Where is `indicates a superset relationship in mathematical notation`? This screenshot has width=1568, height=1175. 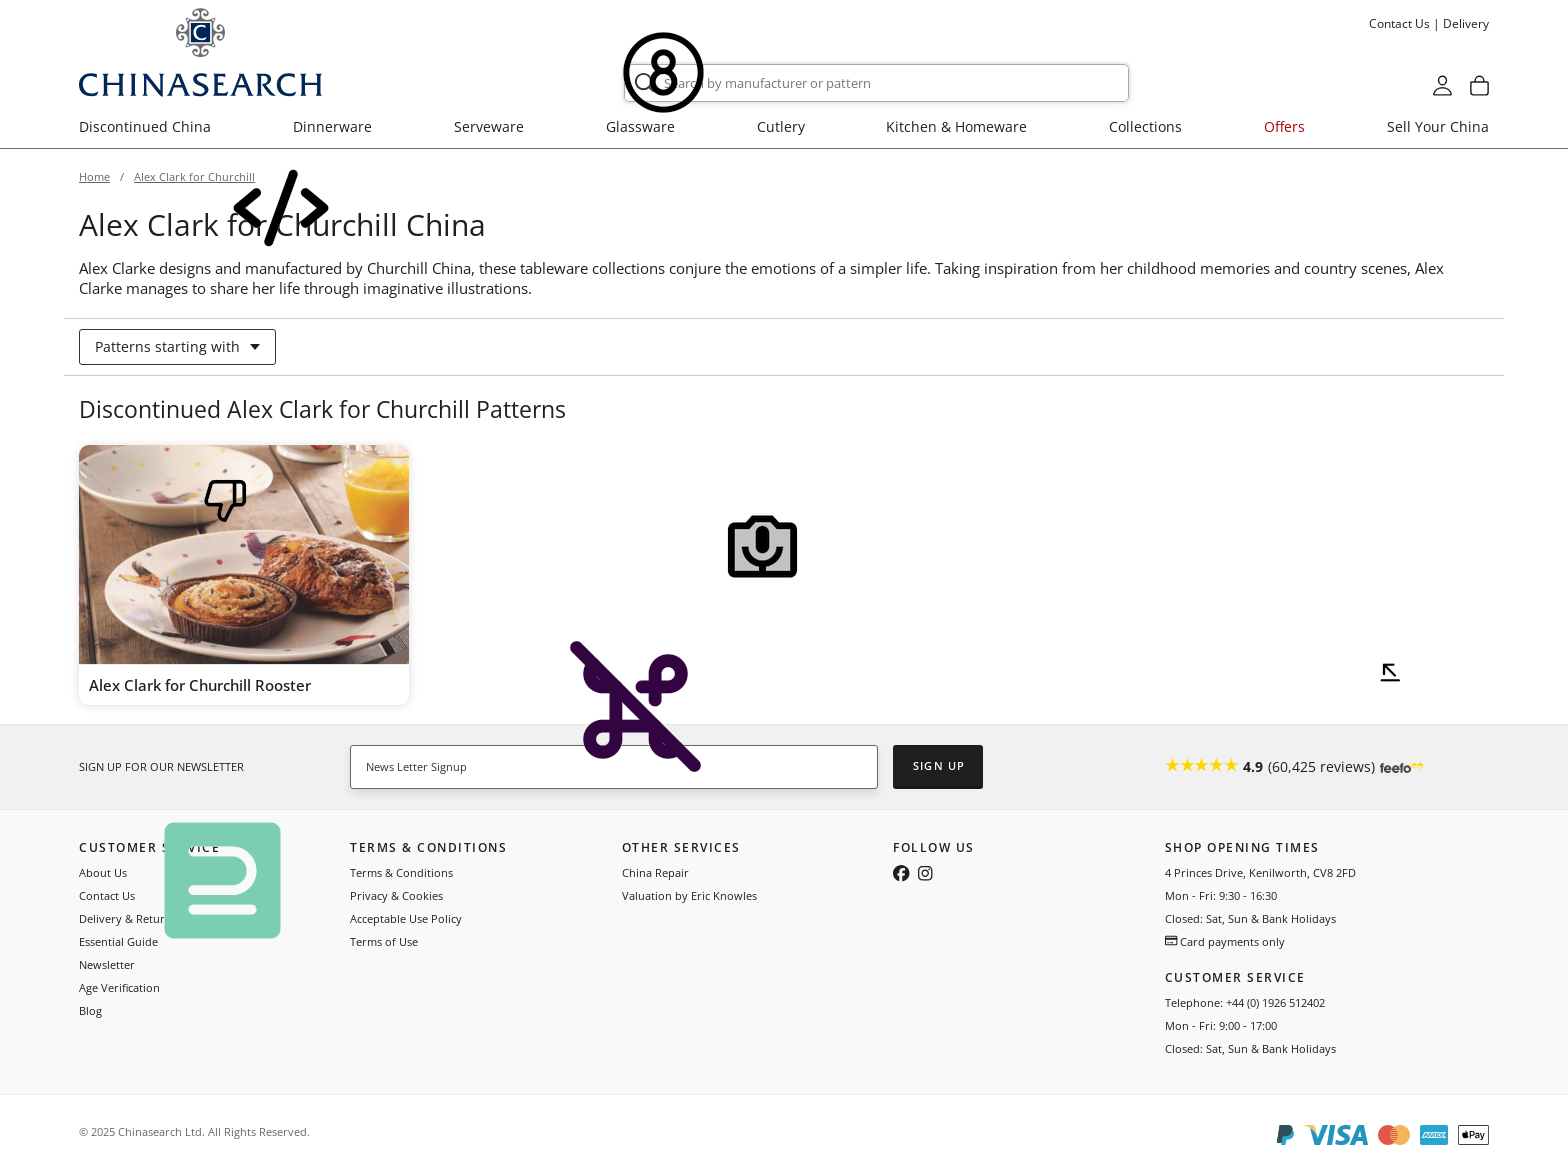 indicates a superset relationship in mathematical notation is located at coordinates (222, 880).